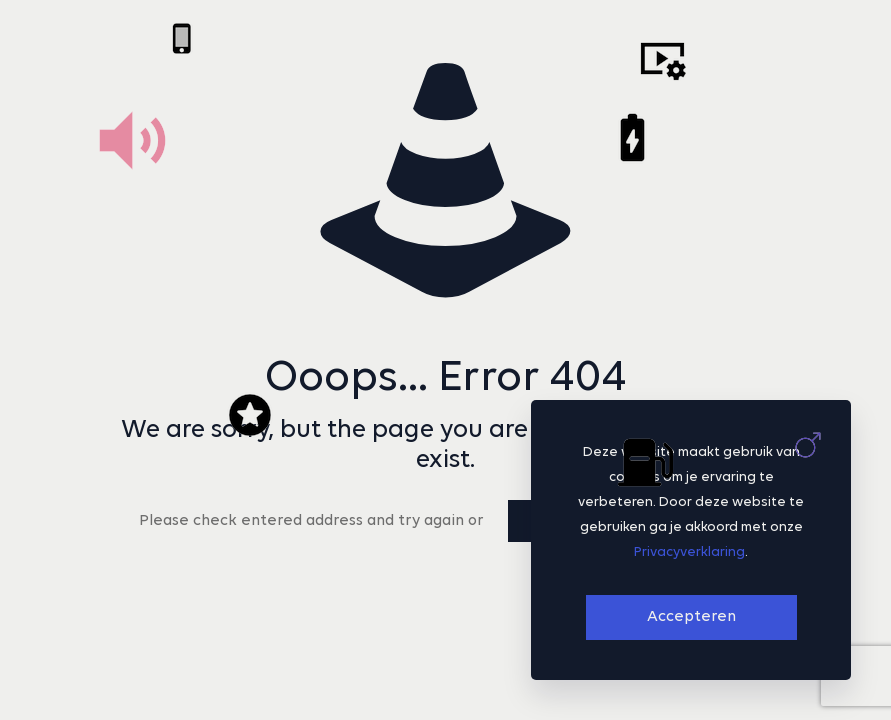 This screenshot has width=891, height=720. What do you see at coordinates (808, 444) in the screenshot?
I see `indicates male gender selection` at bounding box center [808, 444].